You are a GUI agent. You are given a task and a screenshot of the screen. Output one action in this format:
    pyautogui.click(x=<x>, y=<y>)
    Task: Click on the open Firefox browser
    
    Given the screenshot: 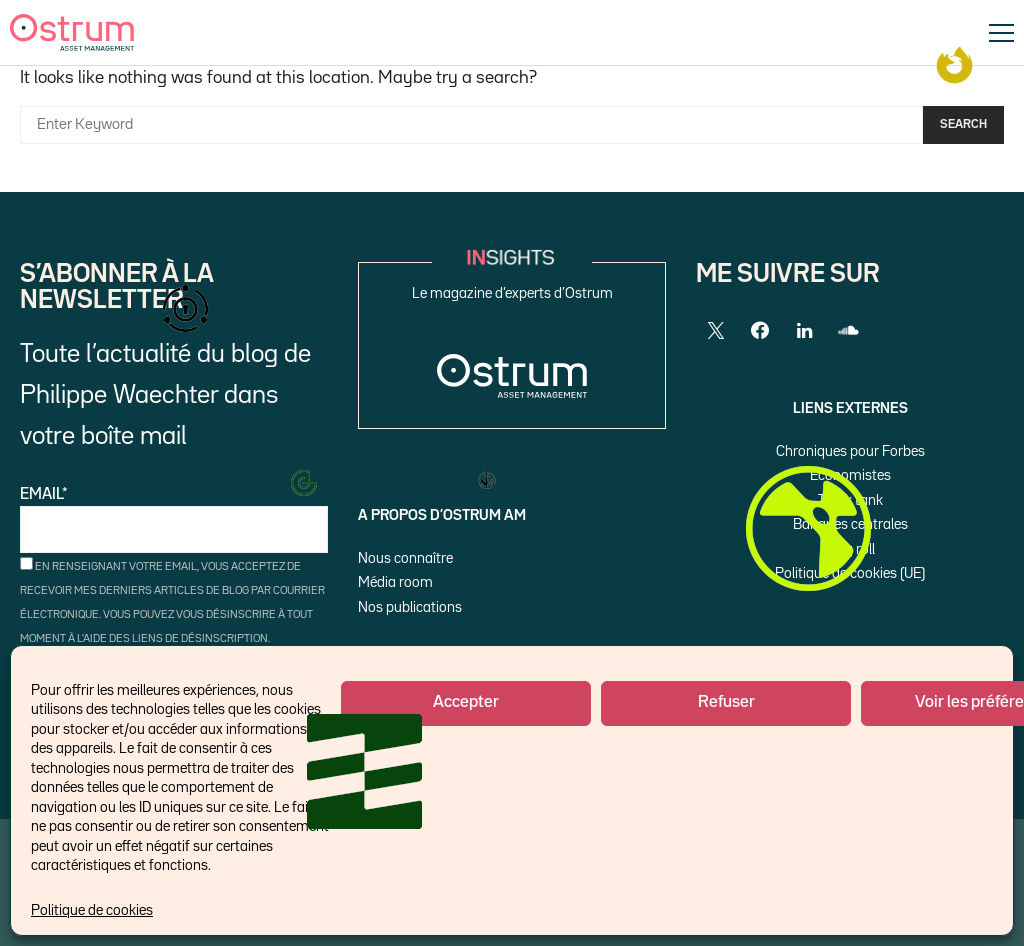 What is the action you would take?
    pyautogui.click(x=954, y=65)
    